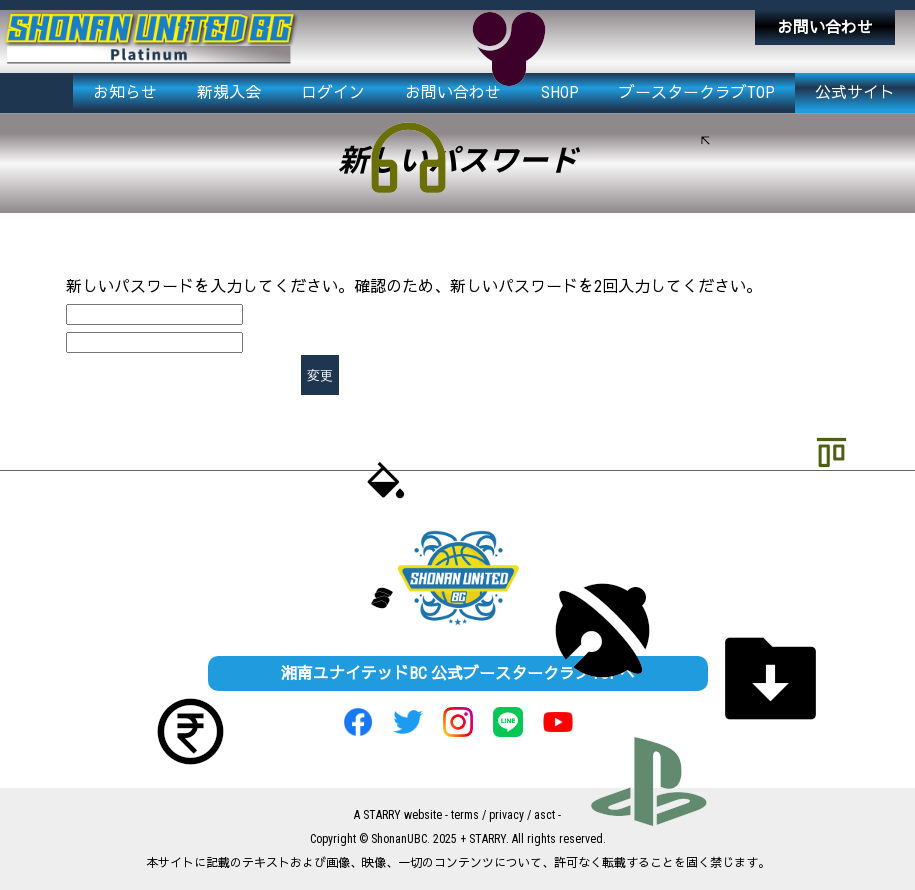 This screenshot has height=890, width=915. What do you see at coordinates (602, 630) in the screenshot?
I see `view notifications` at bounding box center [602, 630].